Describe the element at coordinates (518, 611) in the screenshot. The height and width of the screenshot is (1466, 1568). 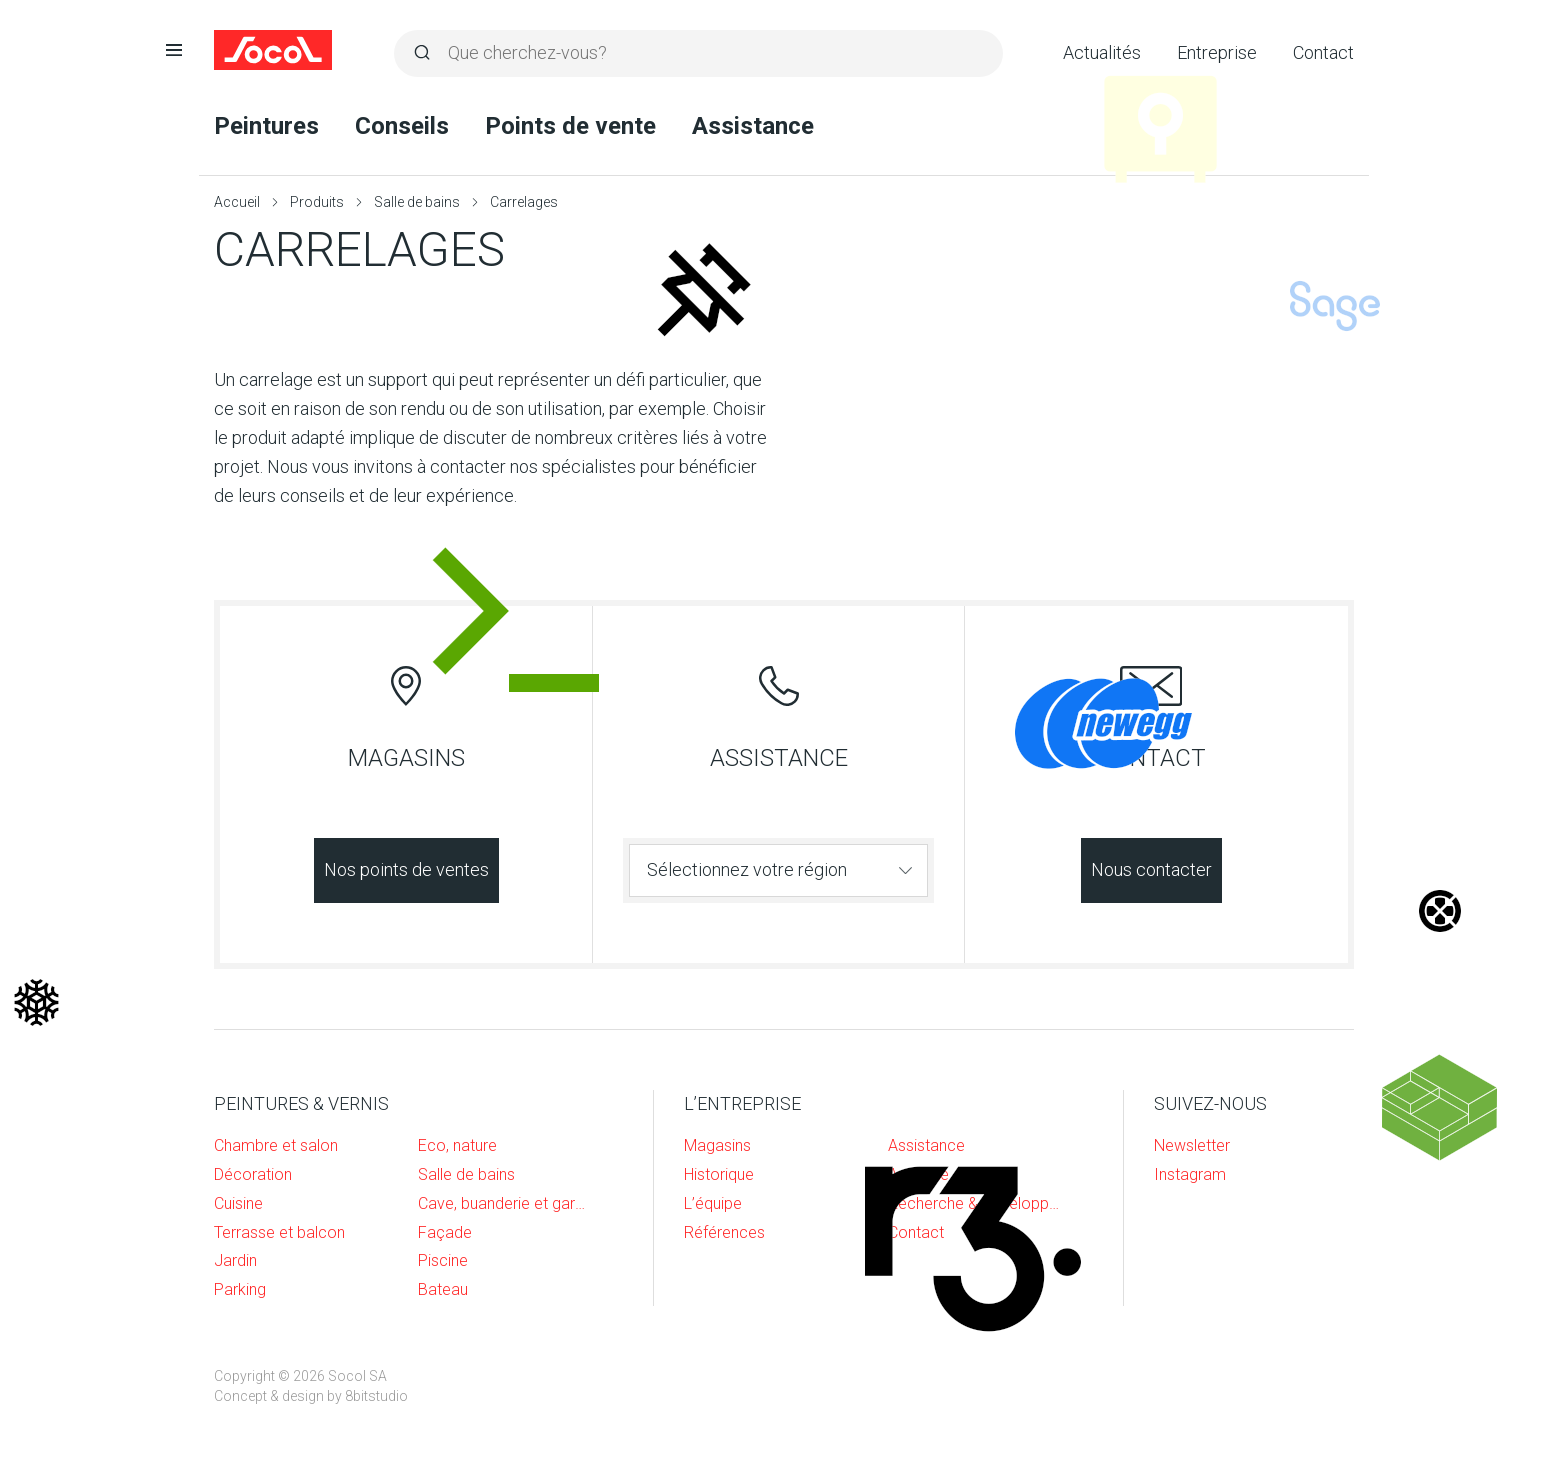
I see `open command line interface` at that location.